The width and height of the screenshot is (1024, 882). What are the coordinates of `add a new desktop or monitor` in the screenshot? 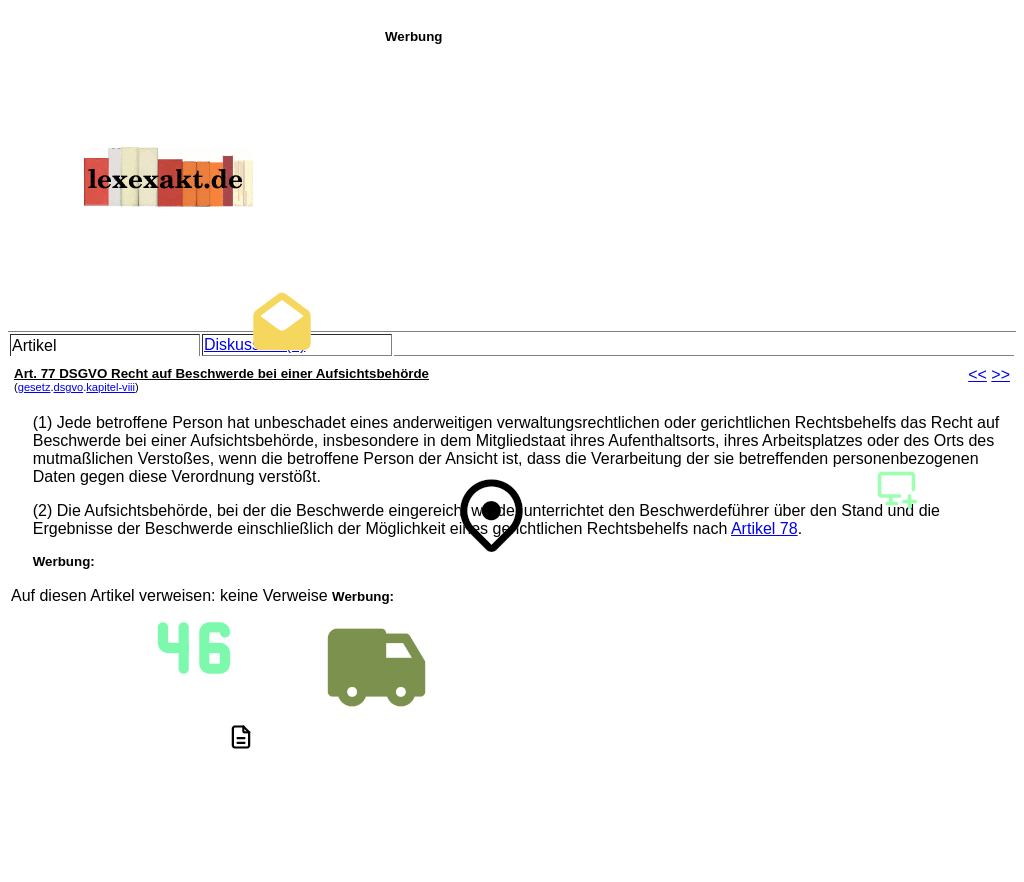 It's located at (896, 488).